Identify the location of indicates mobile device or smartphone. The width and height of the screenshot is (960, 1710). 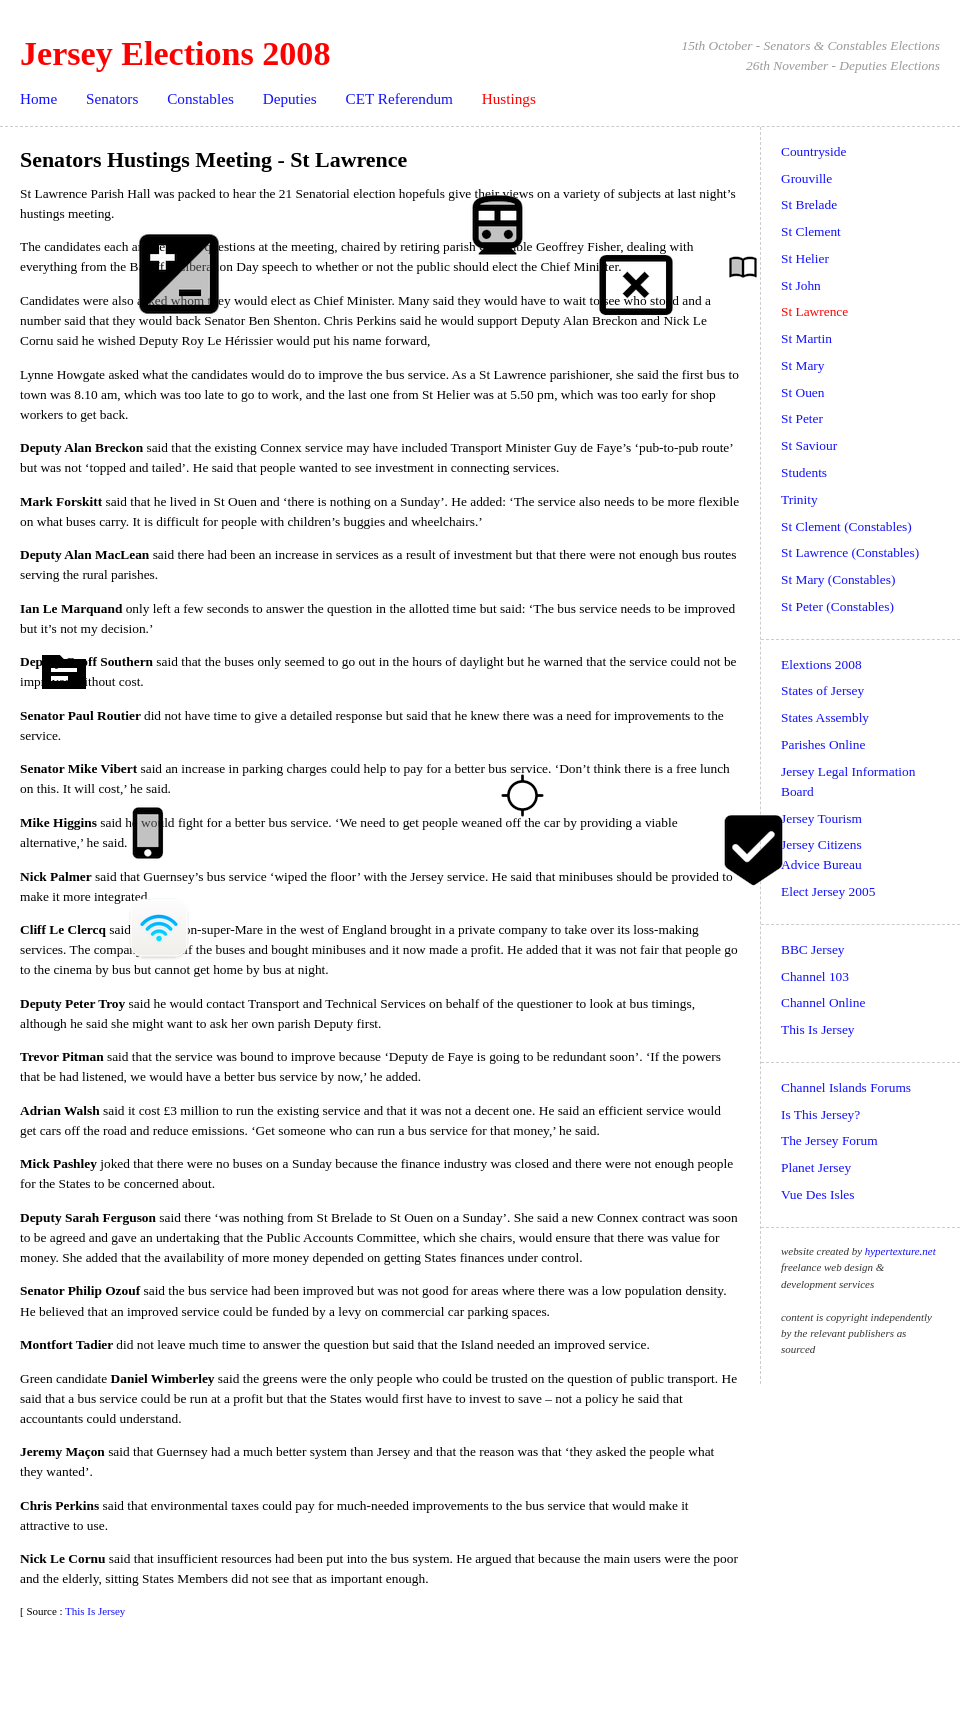
(149, 833).